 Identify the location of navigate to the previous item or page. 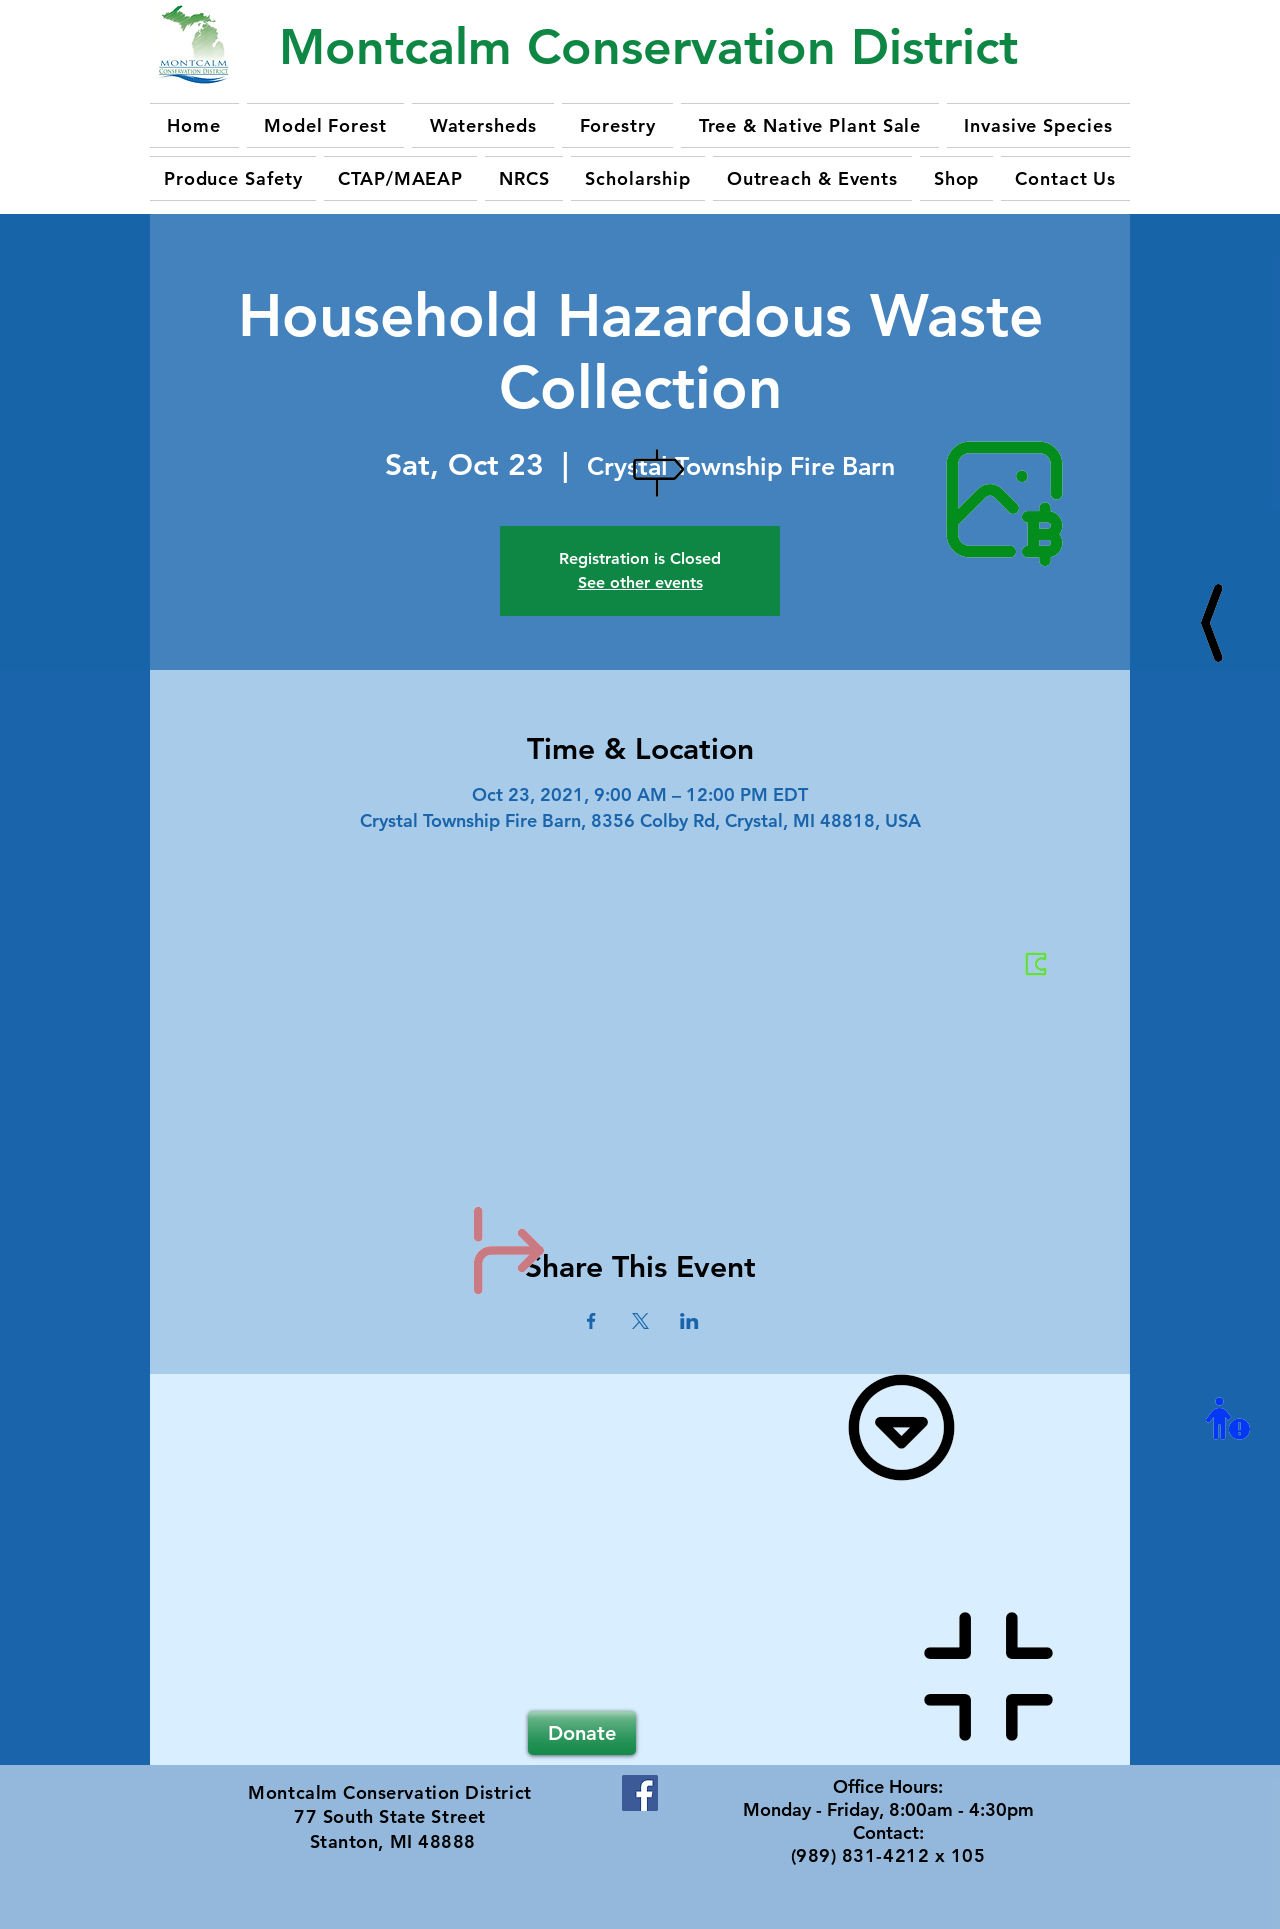
(1214, 623).